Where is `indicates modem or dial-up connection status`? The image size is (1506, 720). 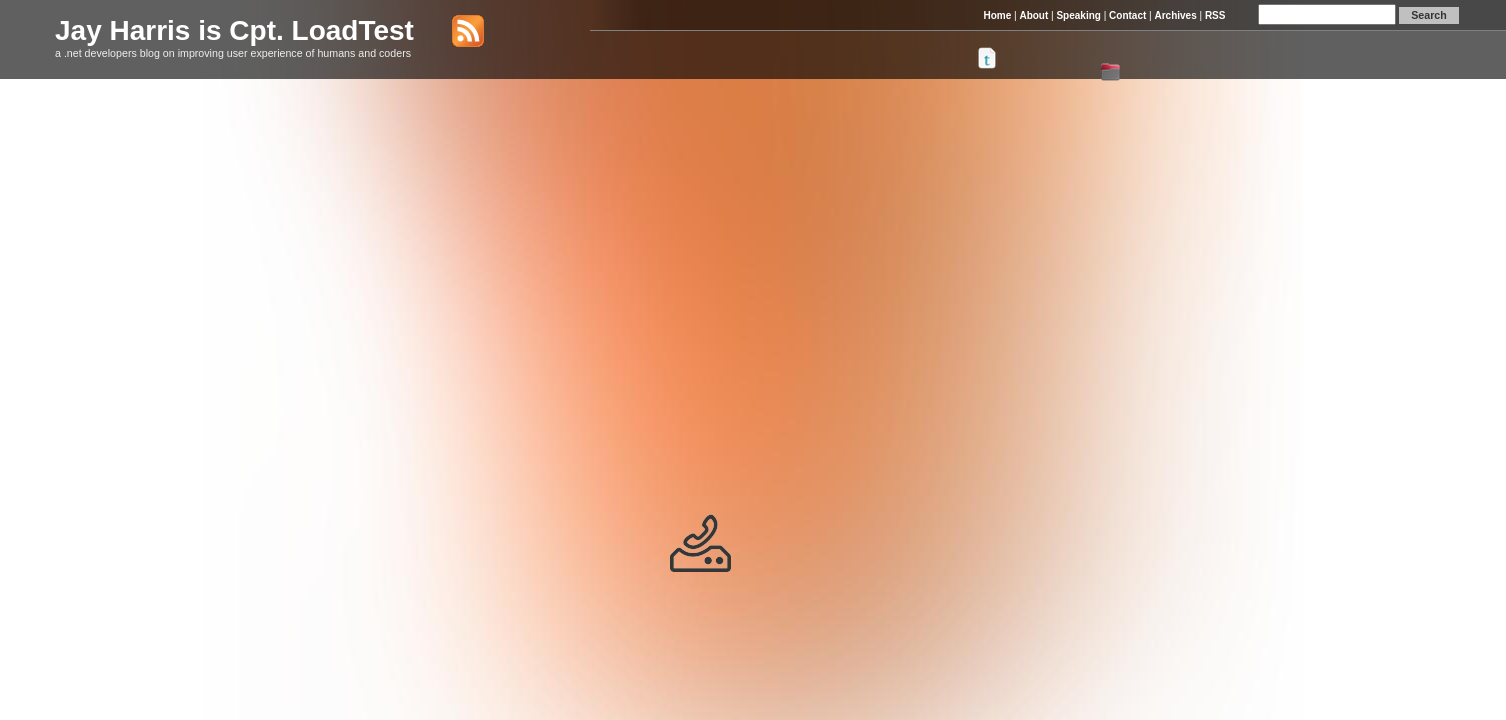
indicates modem or dial-up connection status is located at coordinates (700, 541).